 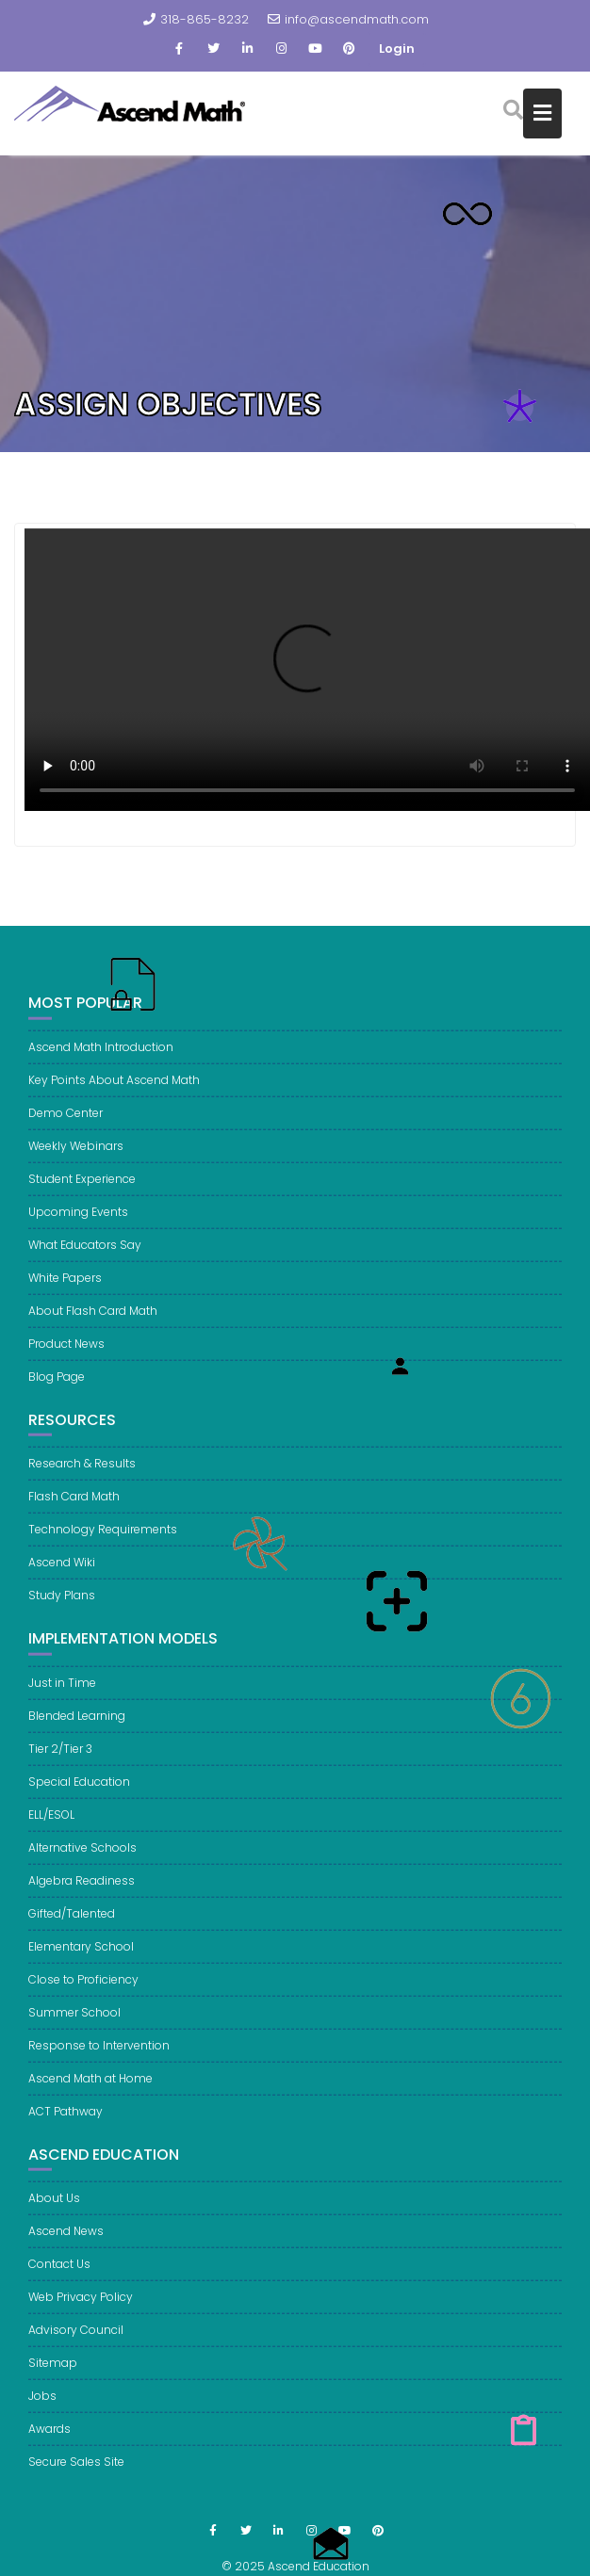 I want to click on decorative element indicating playfulness or childhood themes, so click(x=261, y=1545).